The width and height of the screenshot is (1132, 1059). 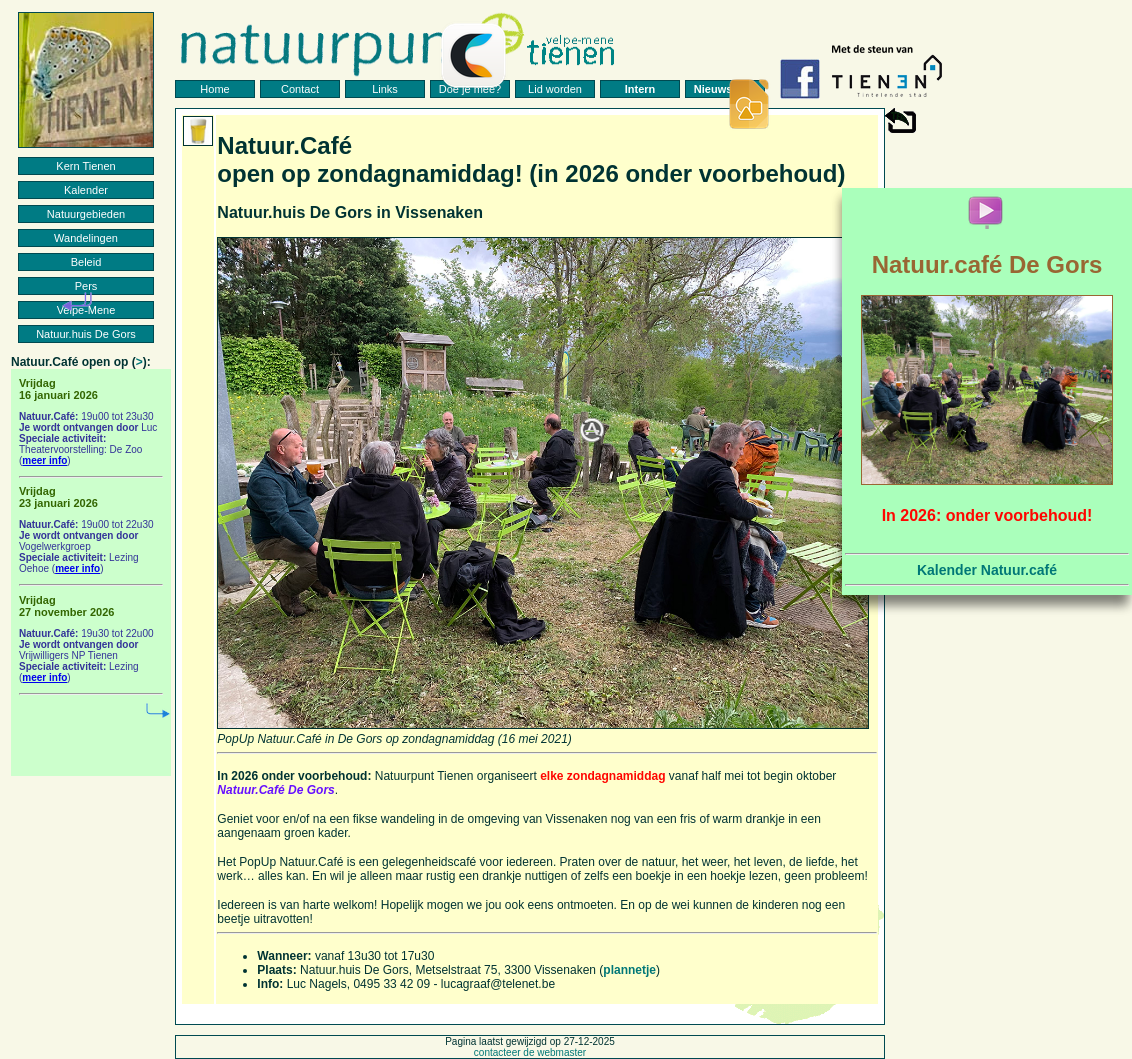 What do you see at coordinates (158, 710) in the screenshot?
I see `forward this email to another recipient` at bounding box center [158, 710].